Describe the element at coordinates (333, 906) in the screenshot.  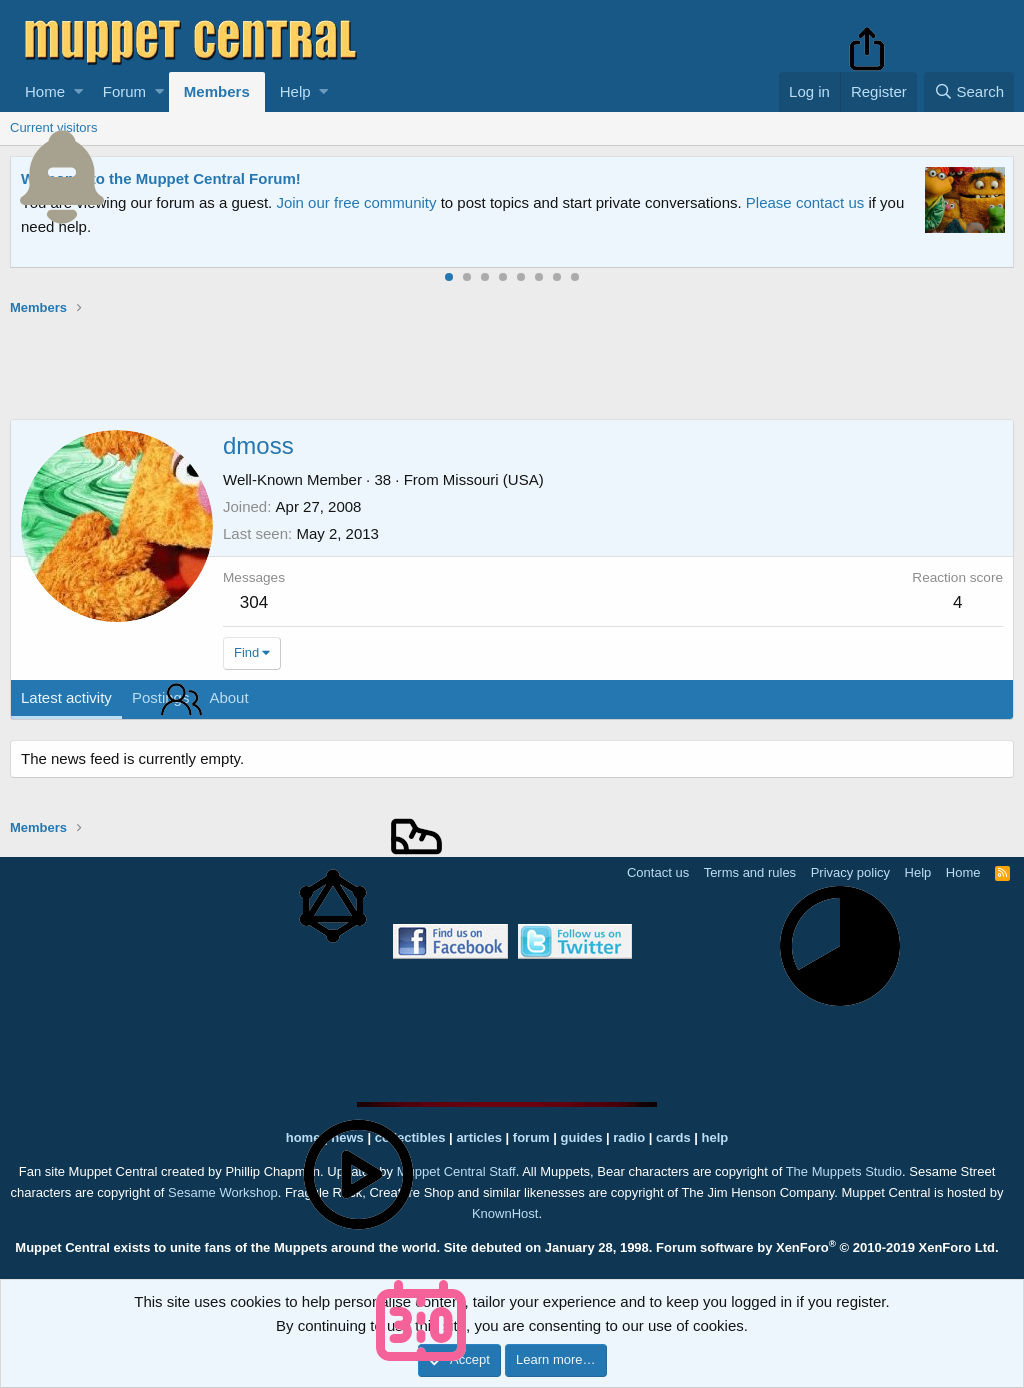
I see `indicates GraphQL API integration` at that location.